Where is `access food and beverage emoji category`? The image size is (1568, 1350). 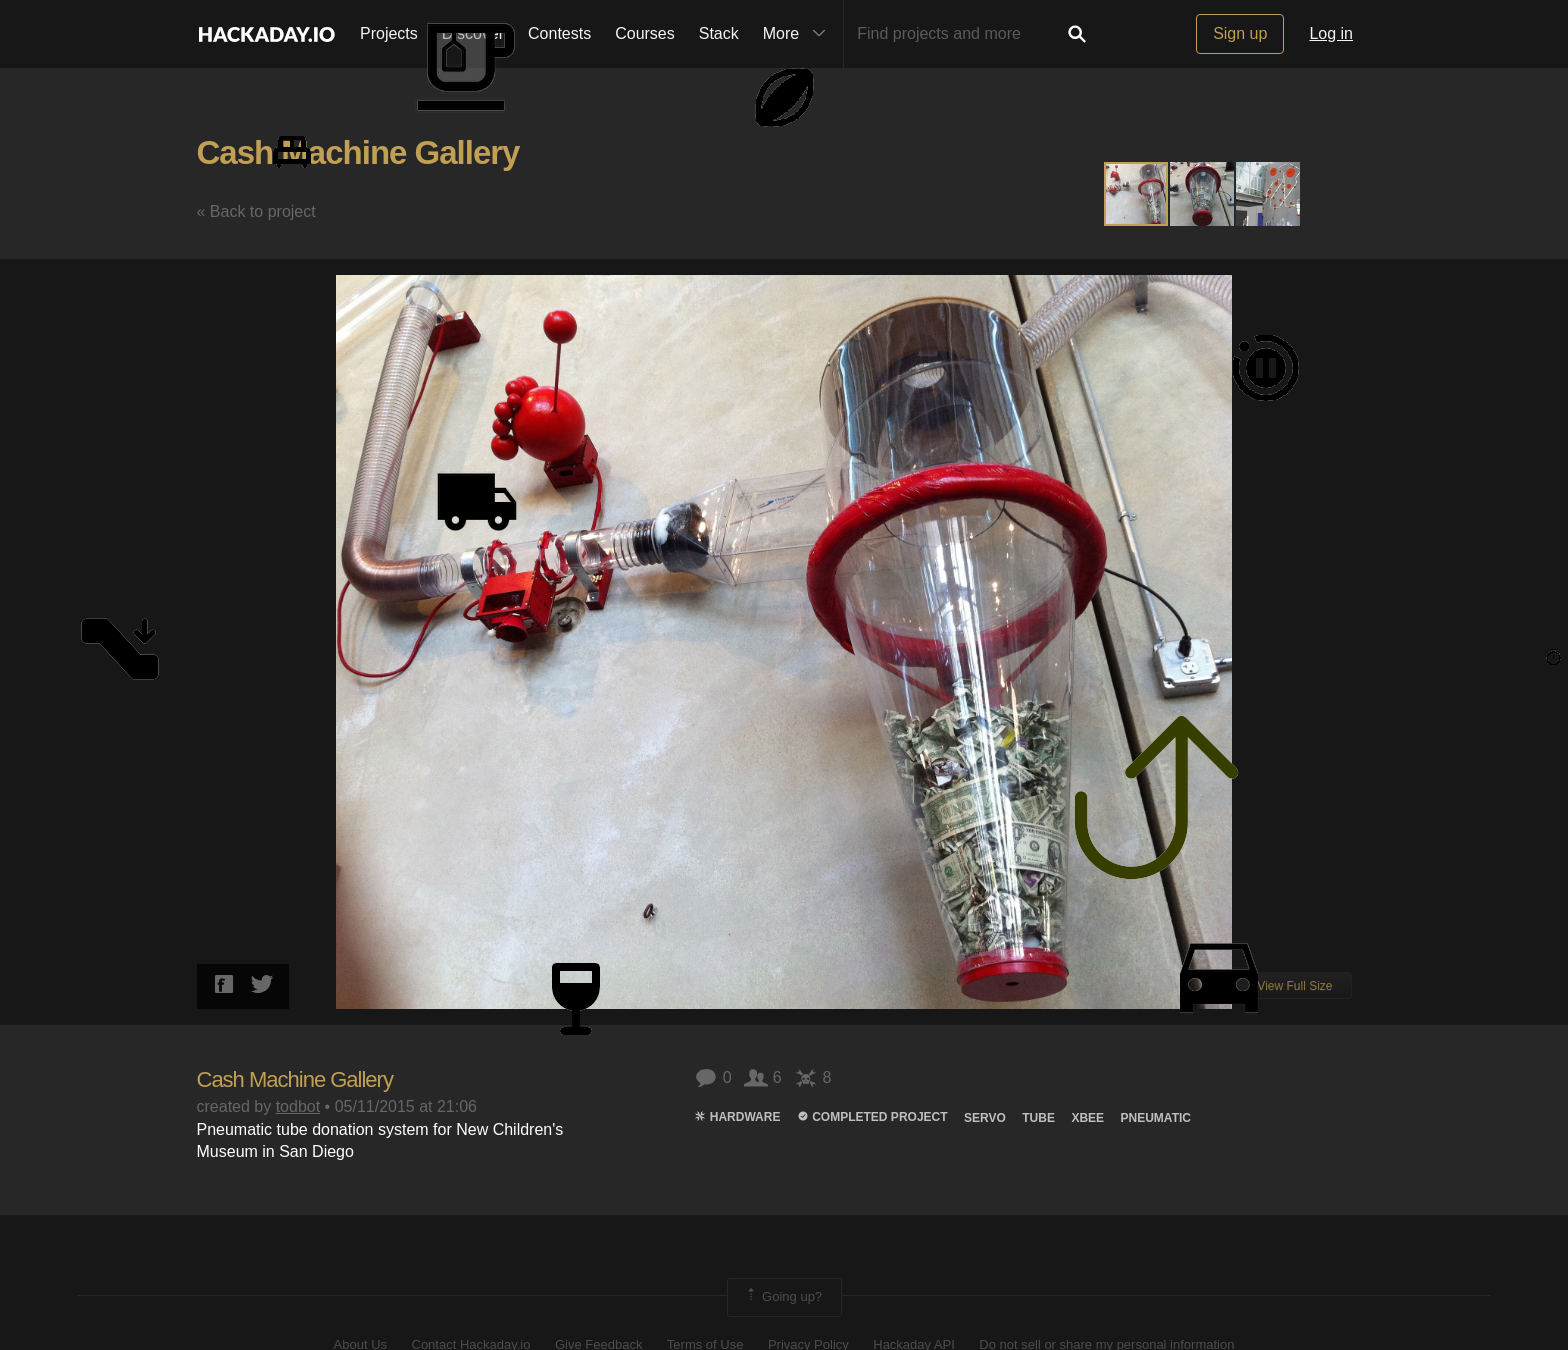 access food and beverage emoji category is located at coordinates (466, 67).